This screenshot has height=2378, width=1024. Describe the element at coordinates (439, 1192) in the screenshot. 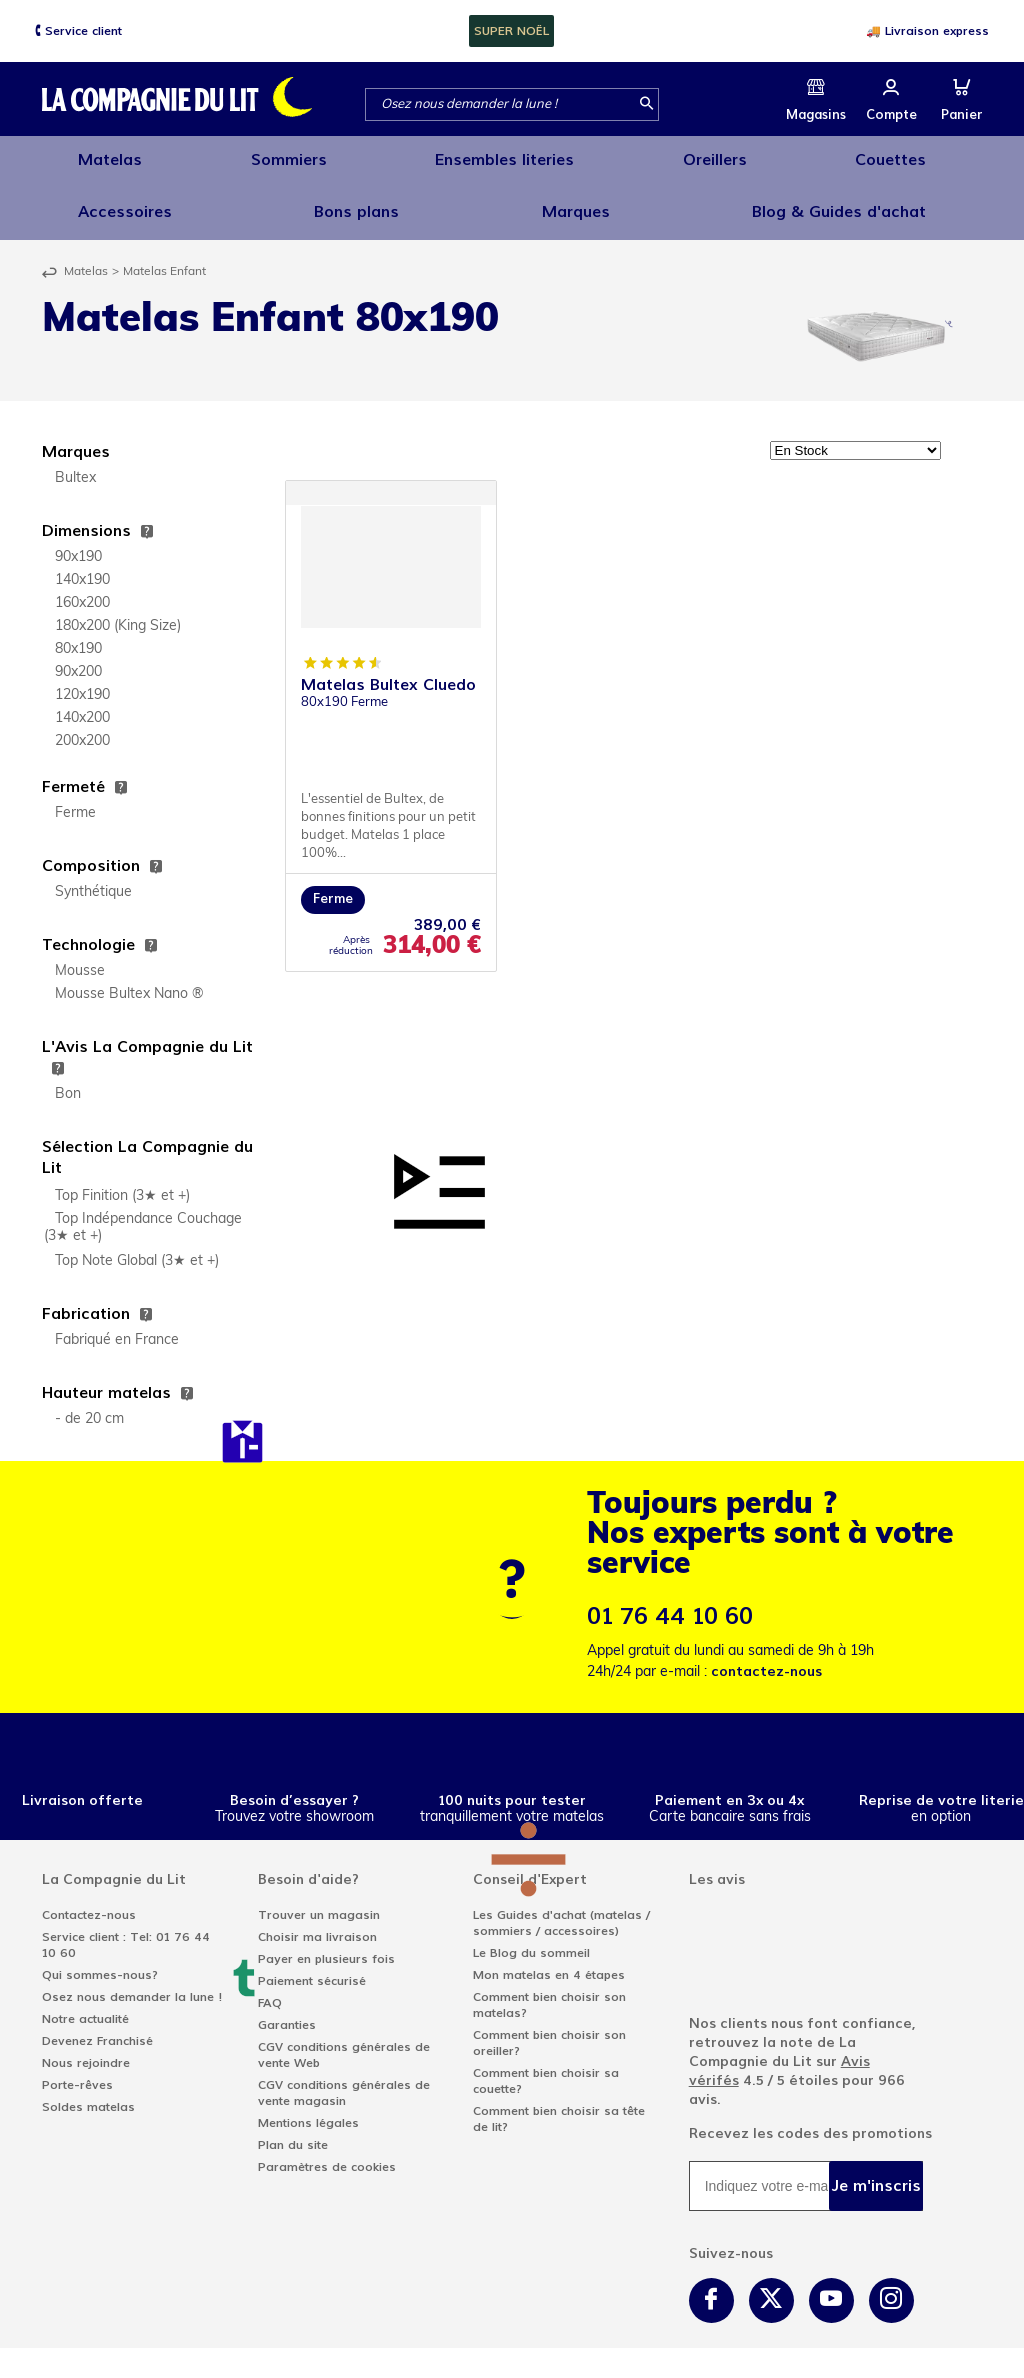

I see `view your playlist` at that location.